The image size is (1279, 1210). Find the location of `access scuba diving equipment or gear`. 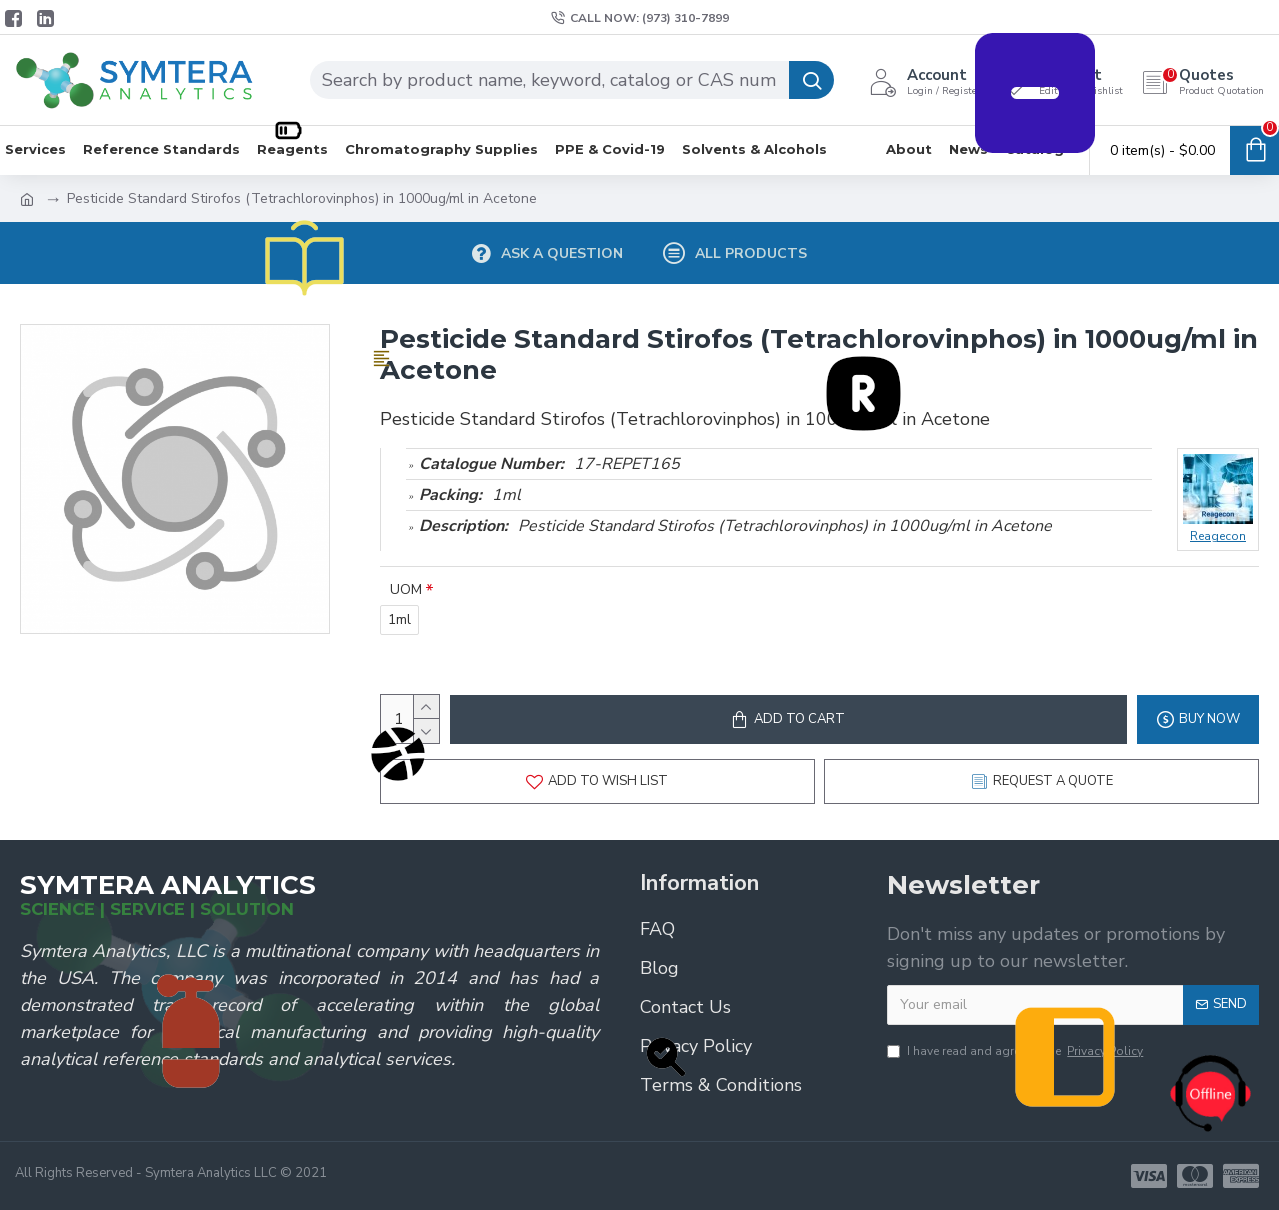

access scuba diving equipment or gear is located at coordinates (191, 1031).